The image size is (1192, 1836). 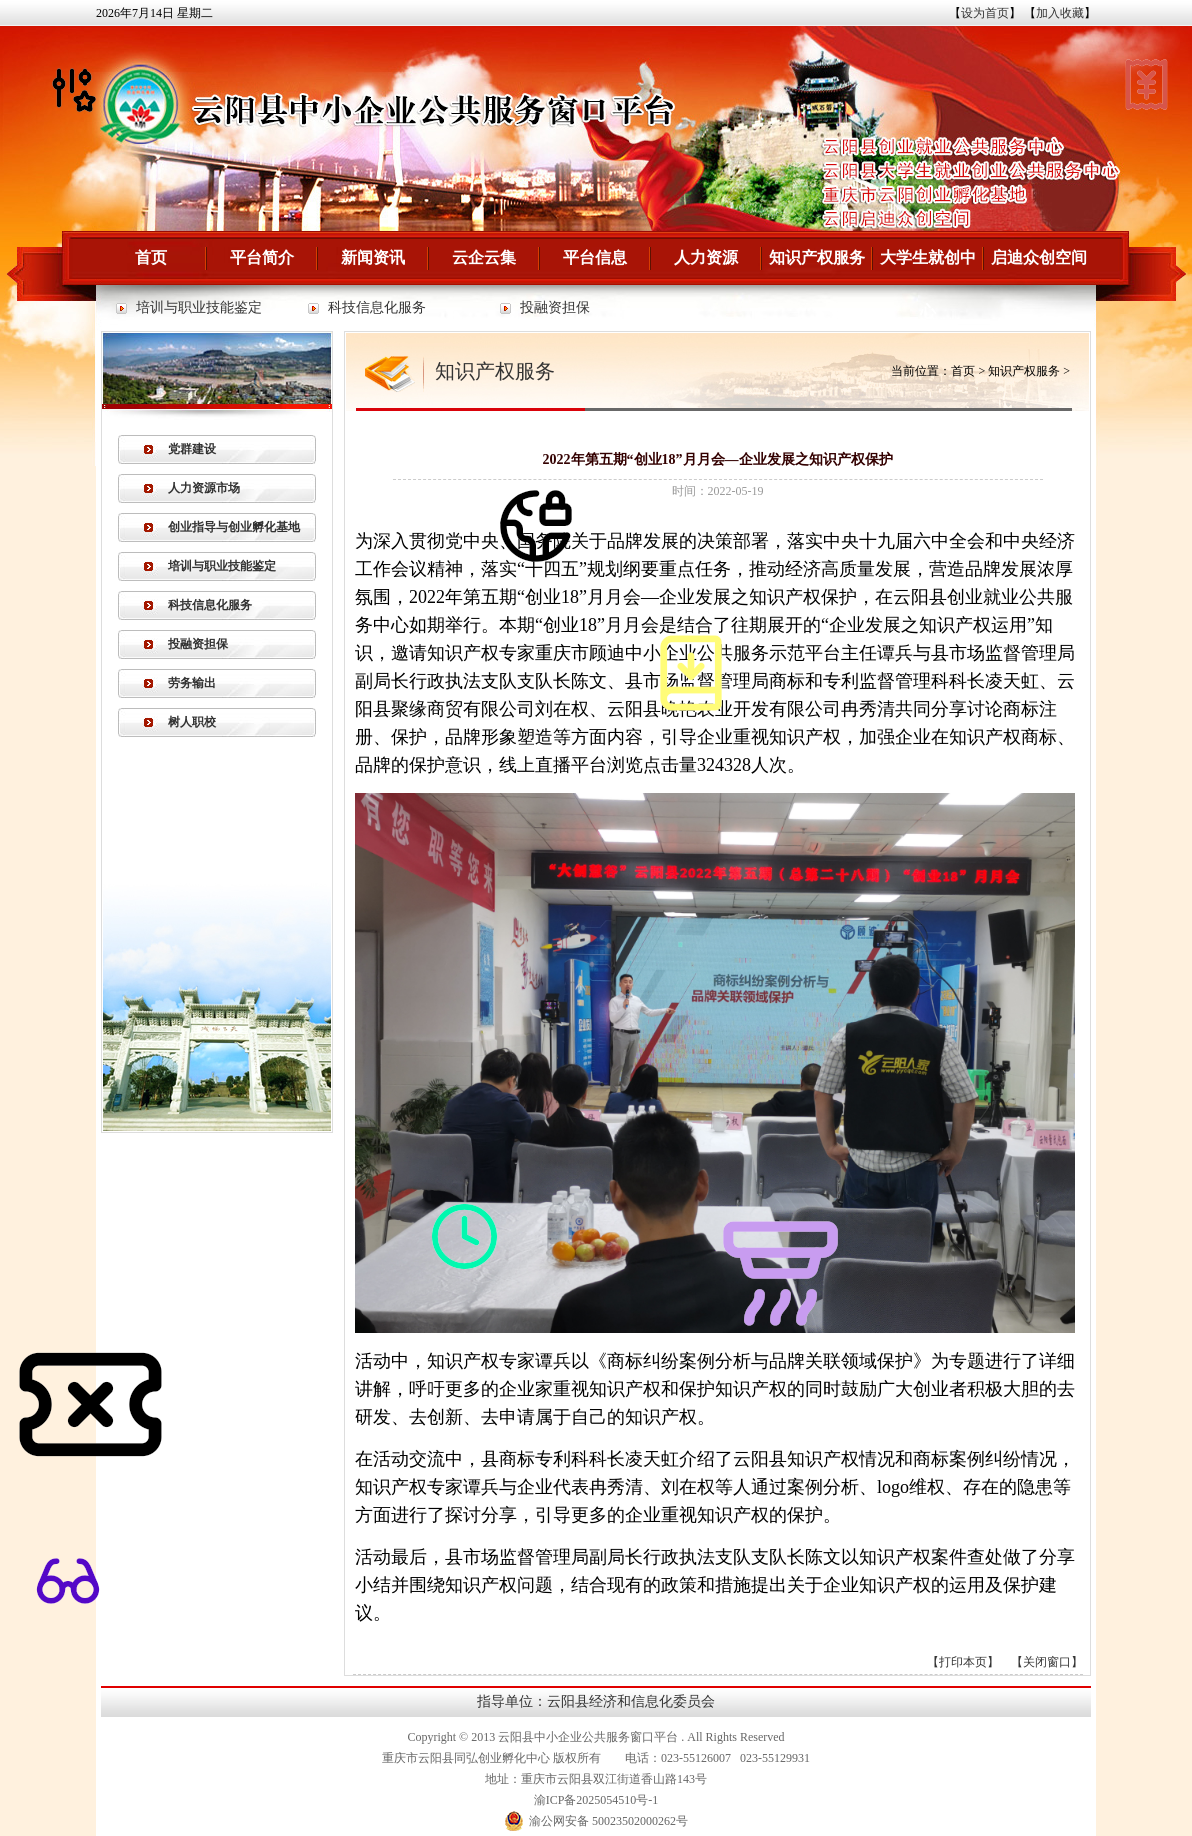 What do you see at coordinates (90, 1404) in the screenshot?
I see `cancel or remove a ticket` at bounding box center [90, 1404].